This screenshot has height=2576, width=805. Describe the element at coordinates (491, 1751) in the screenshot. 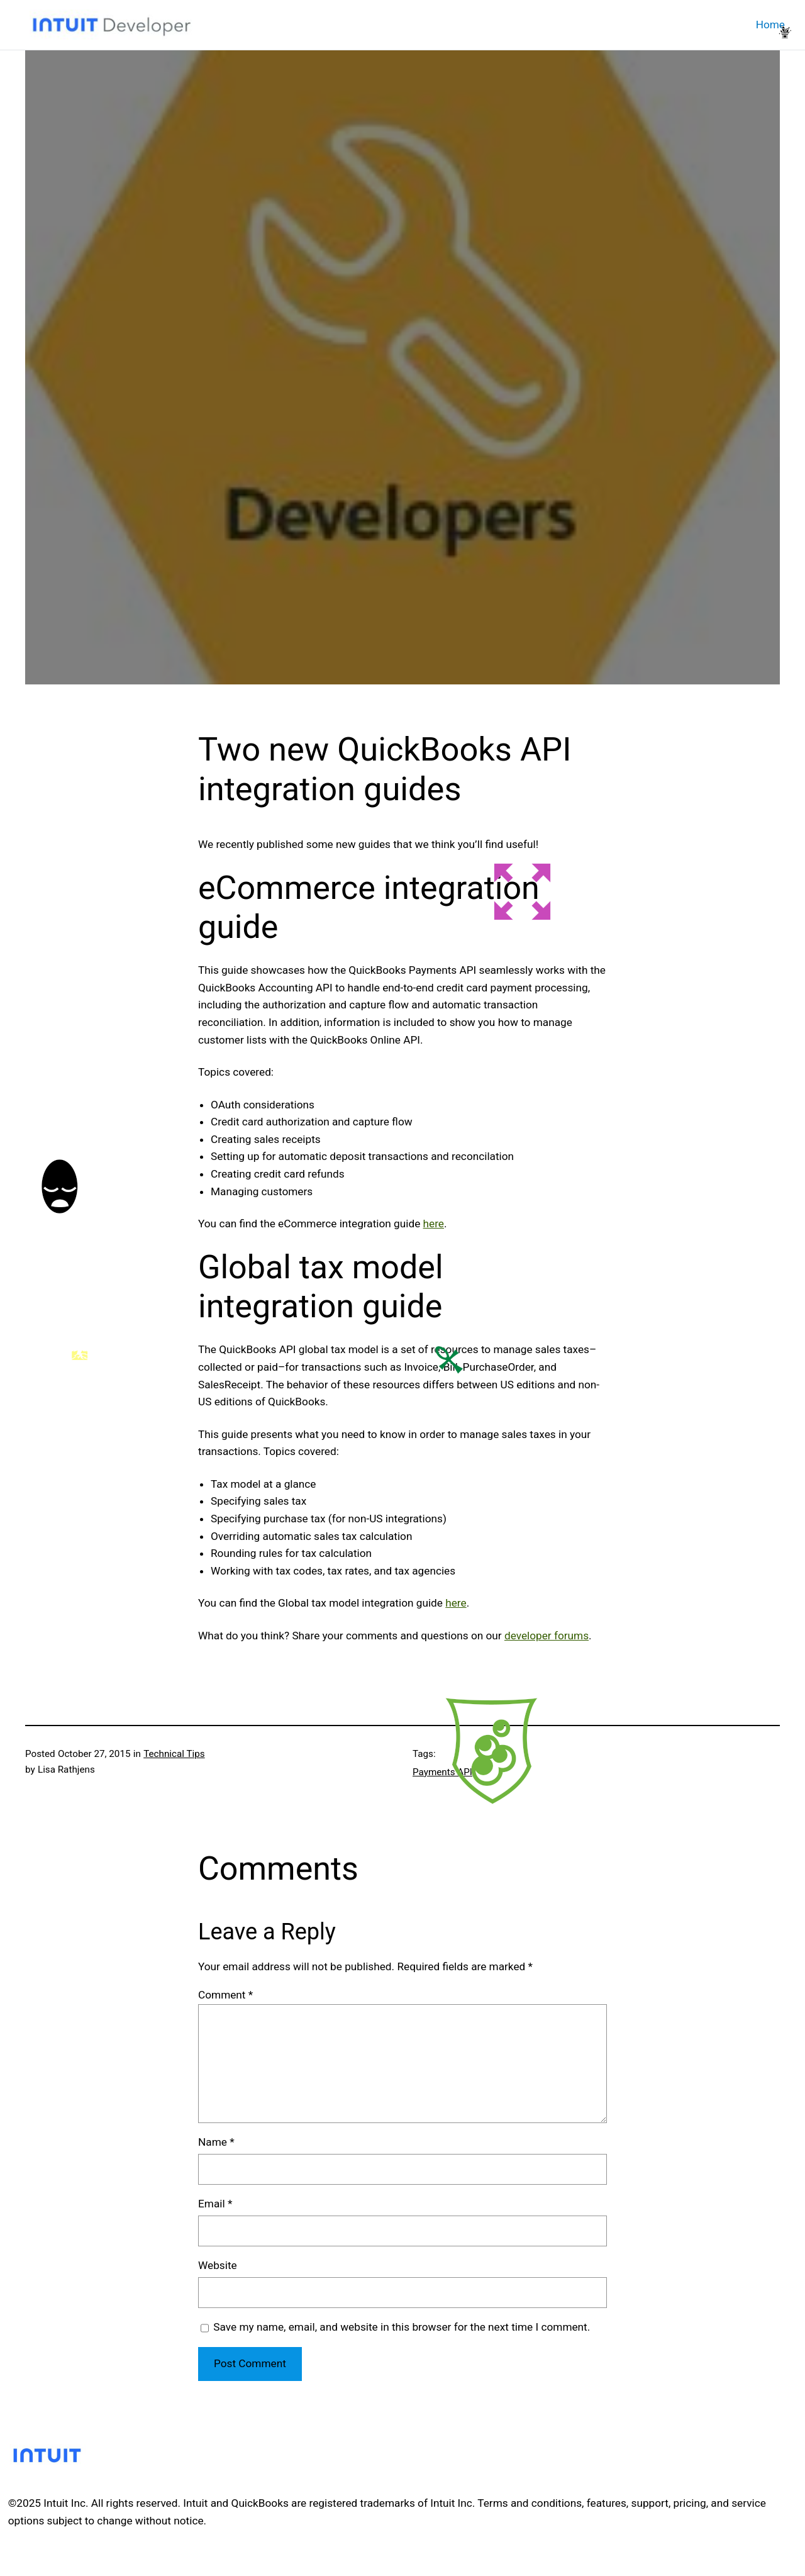

I see `indicates acid resistance or protection status` at that location.